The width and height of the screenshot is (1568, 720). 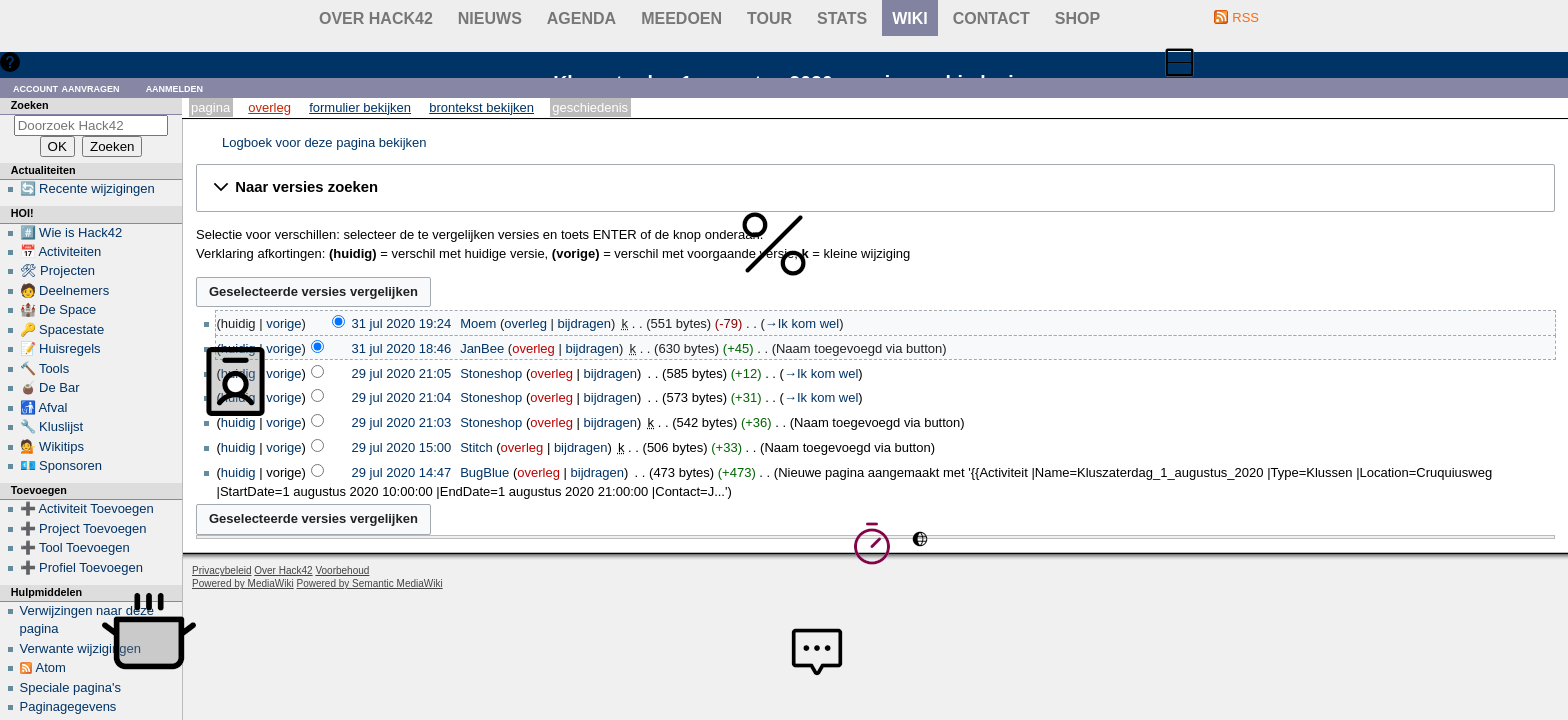 What do you see at coordinates (872, 545) in the screenshot?
I see `set a countdown timer` at bounding box center [872, 545].